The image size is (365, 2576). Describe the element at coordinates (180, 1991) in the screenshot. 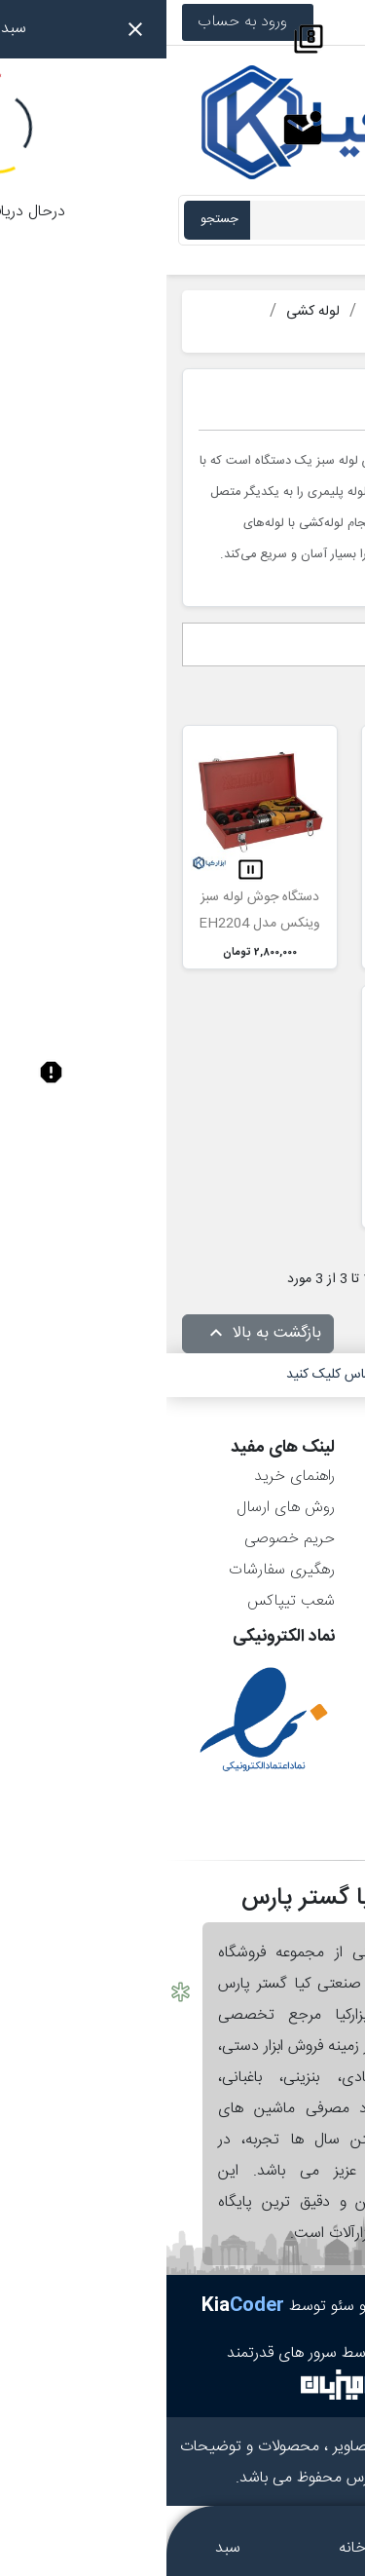

I see `access medical or health-related features` at that location.